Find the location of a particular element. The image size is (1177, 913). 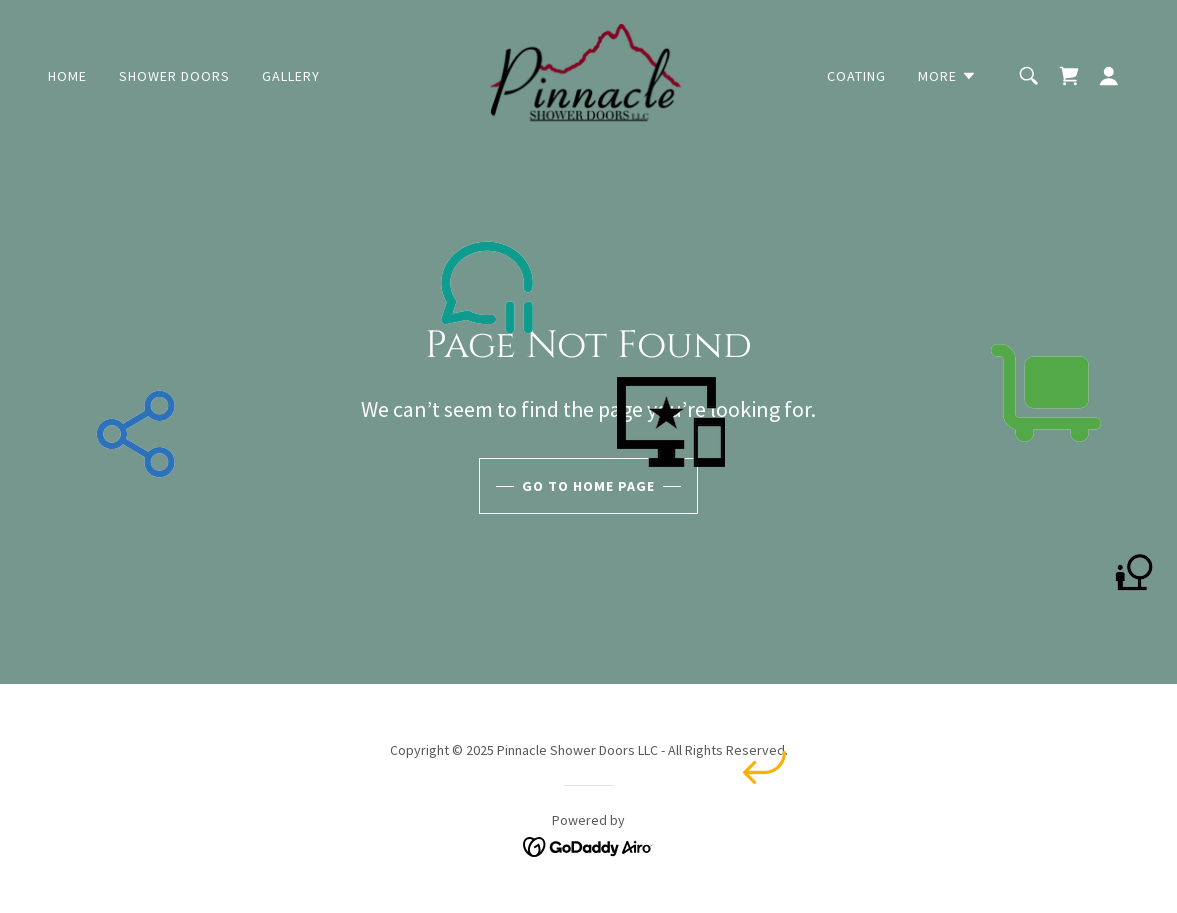

pause message notifications is located at coordinates (487, 283).